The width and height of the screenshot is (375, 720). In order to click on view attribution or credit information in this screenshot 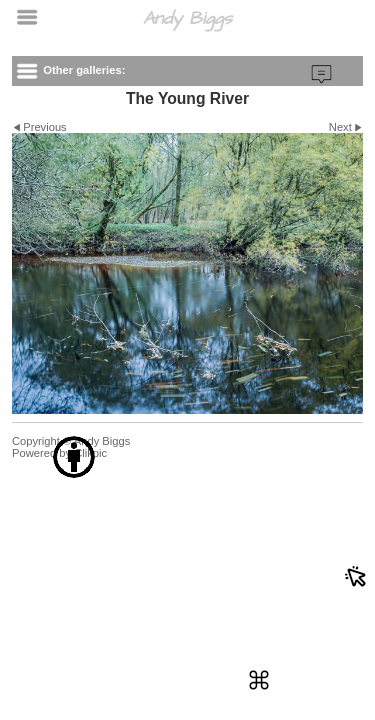, I will do `click(74, 457)`.